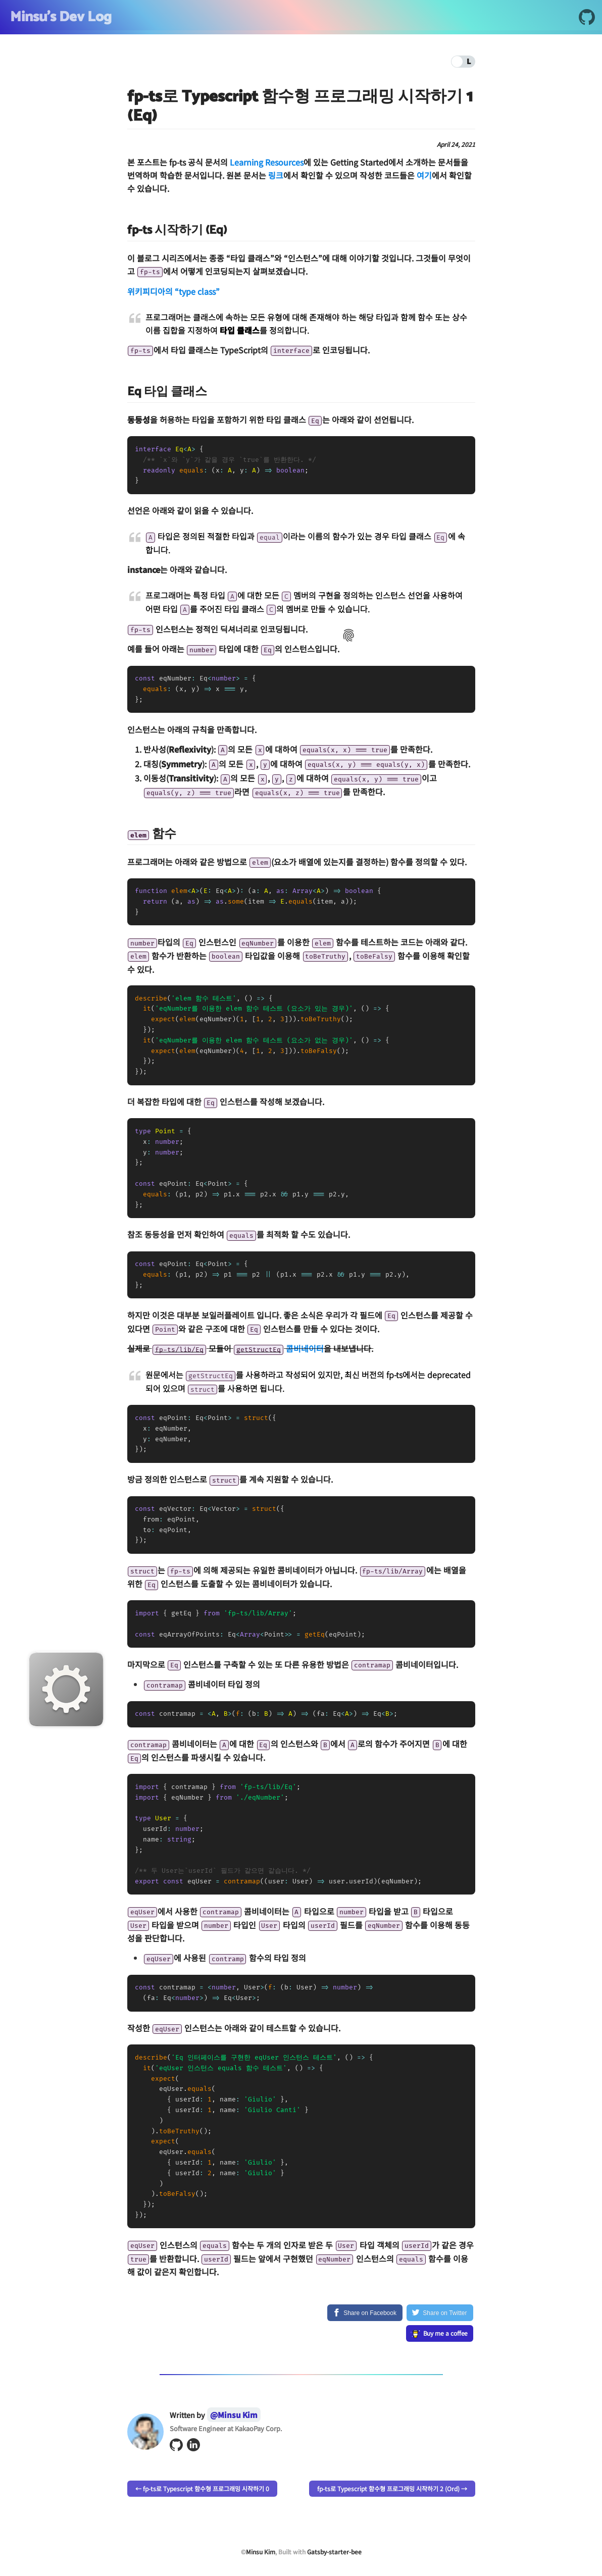 This screenshot has height=2576, width=602. What do you see at coordinates (66, 1689) in the screenshot?
I see `shared library file type indicator` at bounding box center [66, 1689].